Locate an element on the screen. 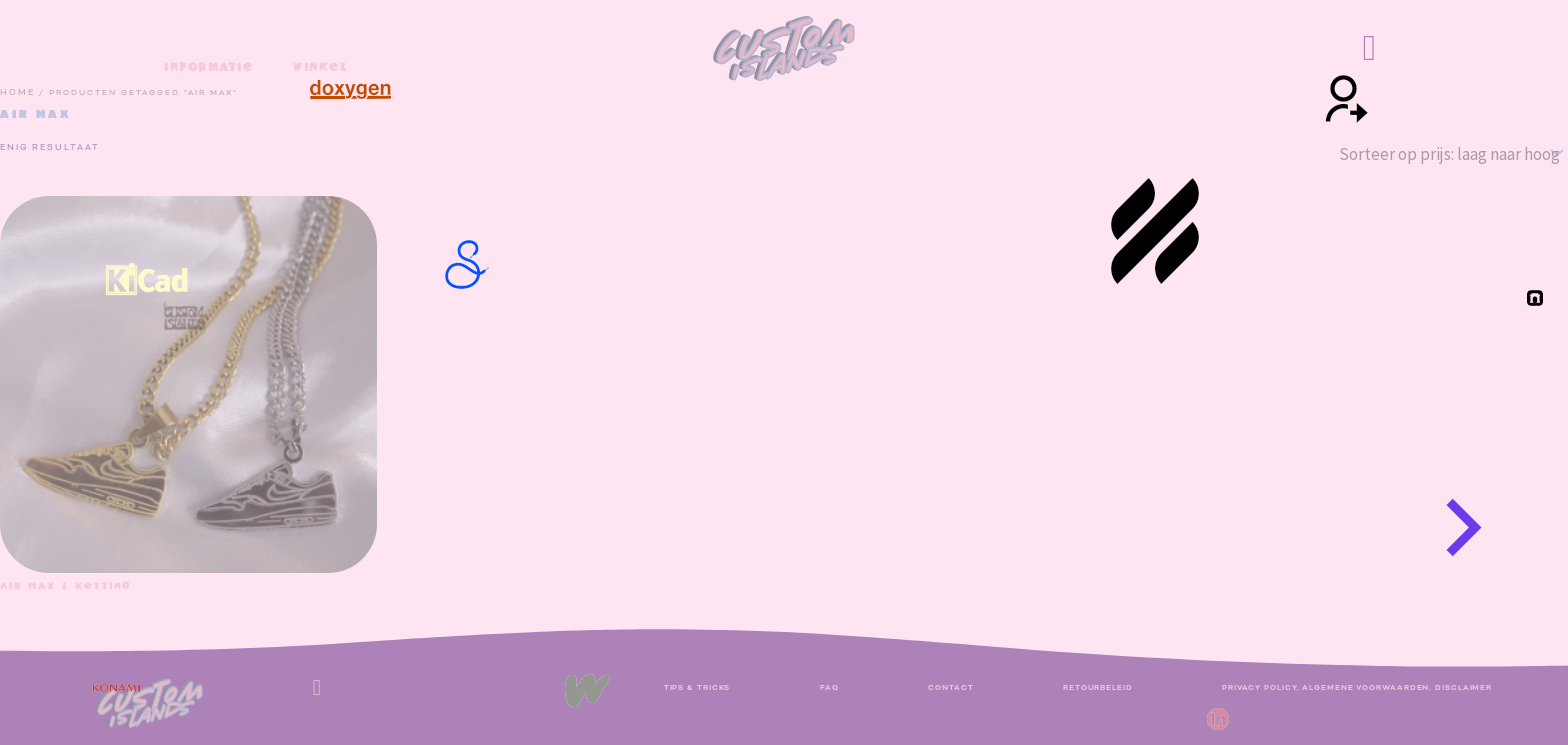  open the Farcaster app is located at coordinates (1535, 298).